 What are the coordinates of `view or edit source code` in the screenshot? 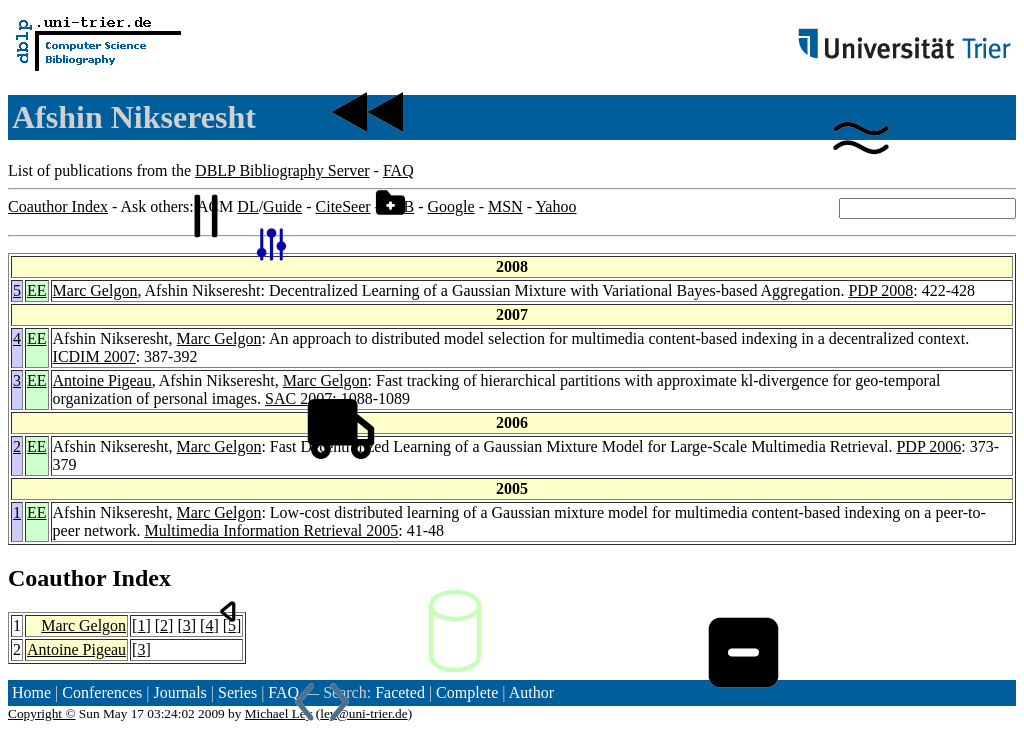 It's located at (322, 702).